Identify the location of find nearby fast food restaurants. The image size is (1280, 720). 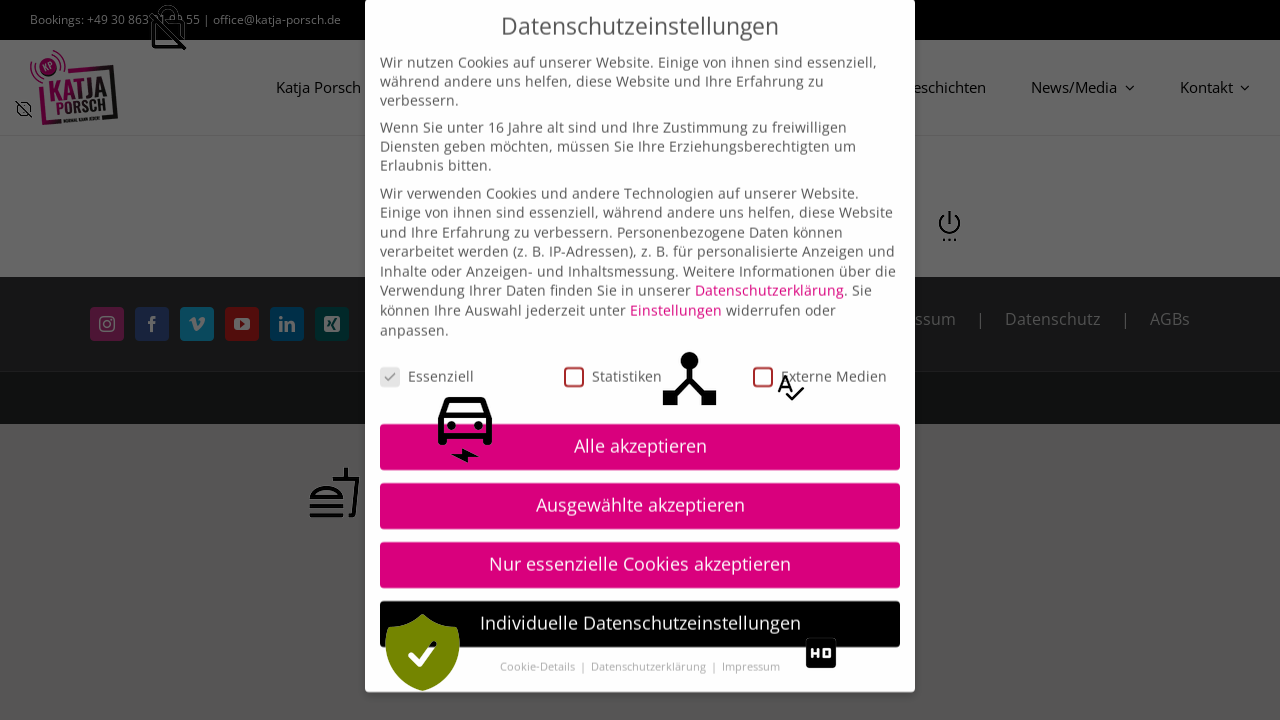
(334, 492).